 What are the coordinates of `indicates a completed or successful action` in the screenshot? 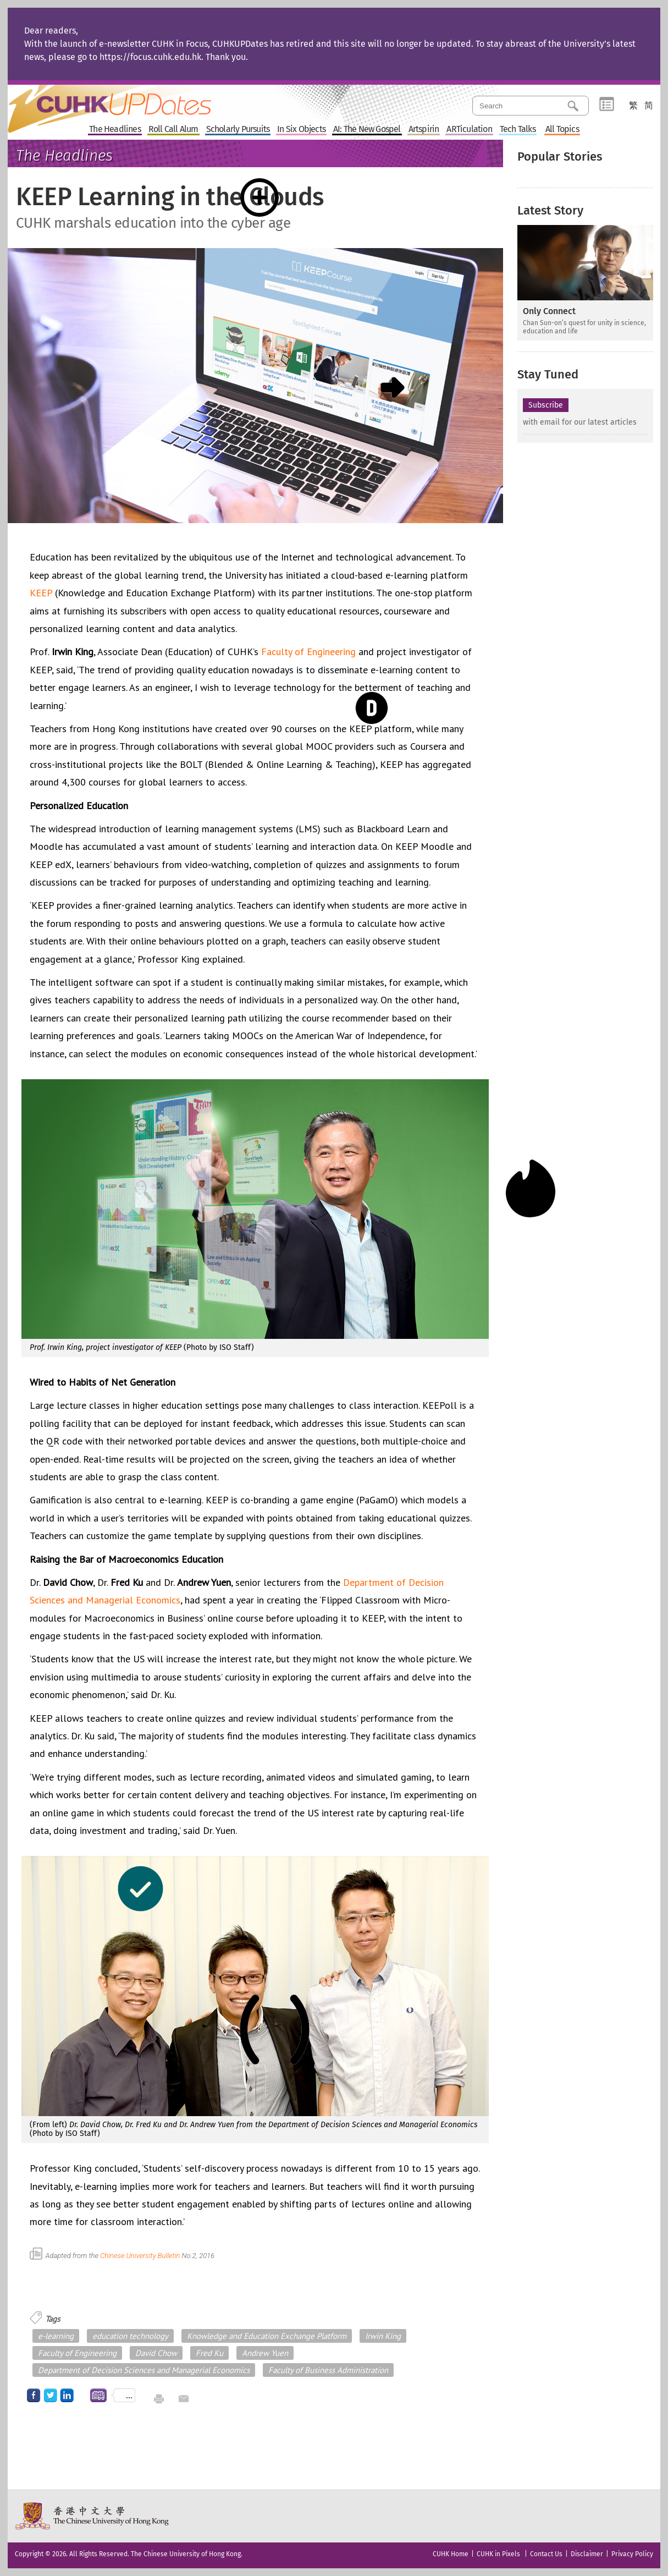 It's located at (140, 1888).